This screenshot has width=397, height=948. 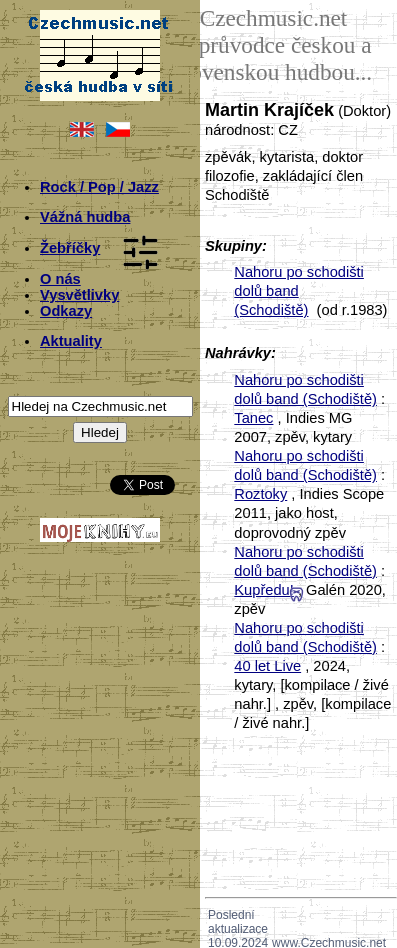 I want to click on access dental or oral health features, so click(x=296, y=594).